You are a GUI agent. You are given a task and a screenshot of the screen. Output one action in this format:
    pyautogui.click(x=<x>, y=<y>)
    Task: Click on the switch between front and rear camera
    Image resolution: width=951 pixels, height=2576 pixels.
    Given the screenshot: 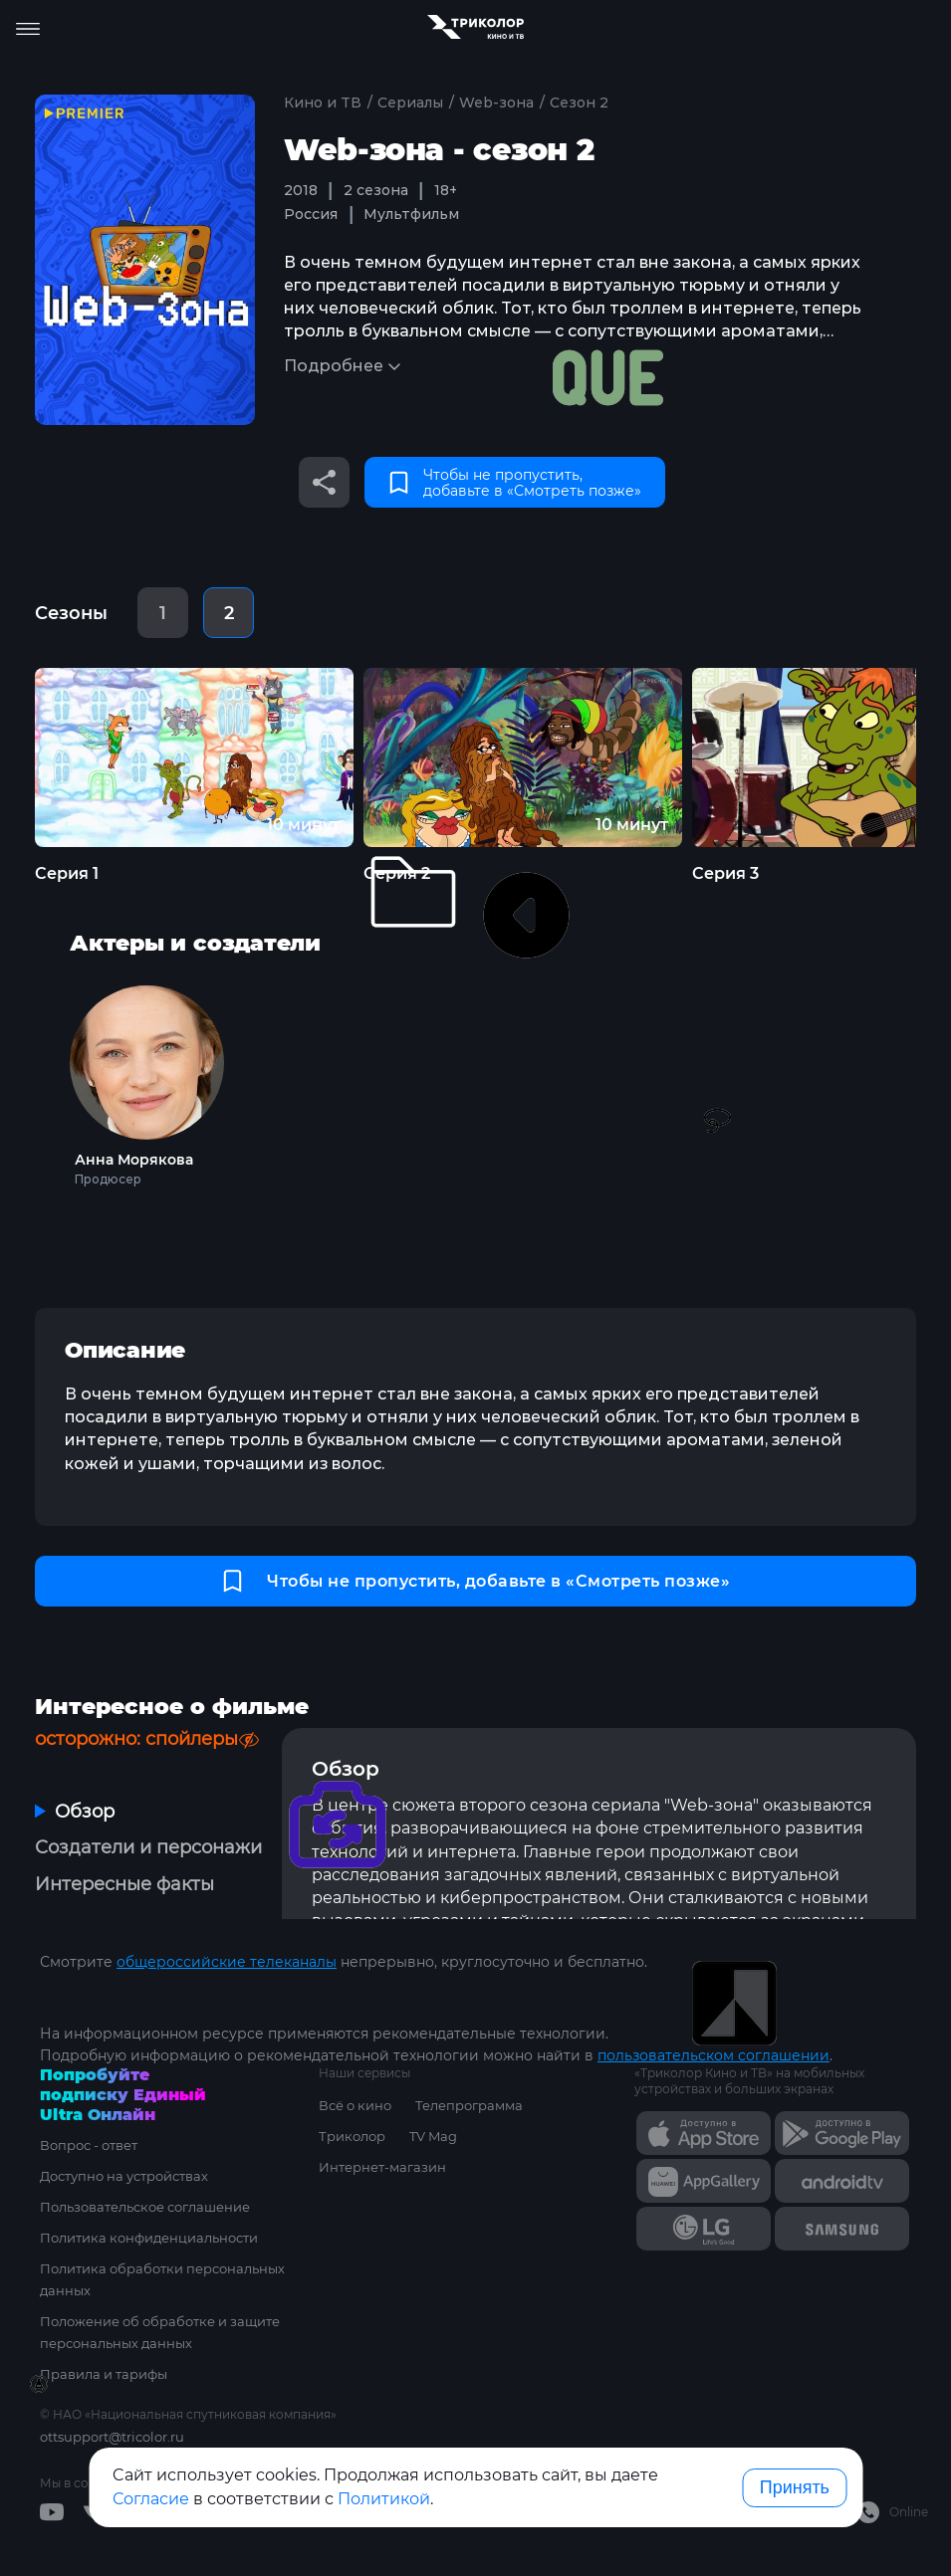 What is the action you would take?
    pyautogui.click(x=338, y=1825)
    